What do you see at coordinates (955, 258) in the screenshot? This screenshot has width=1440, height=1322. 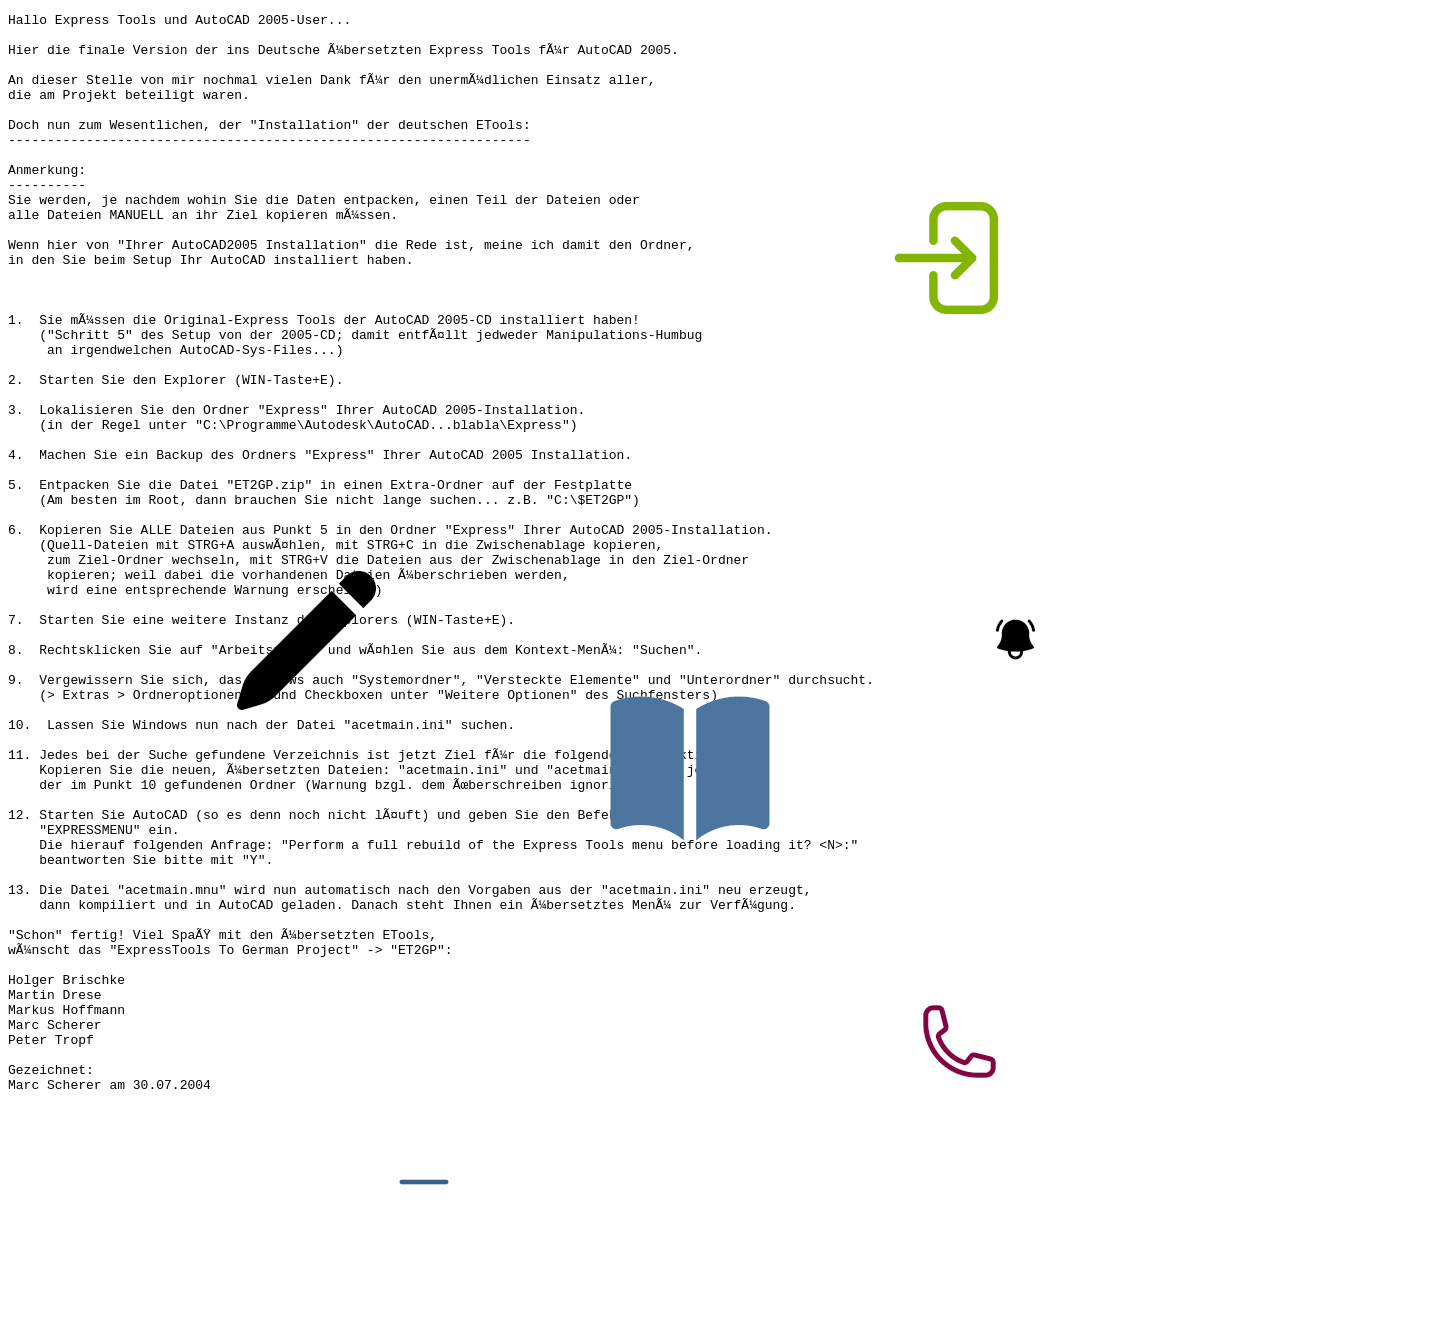 I see `log in to your account` at bounding box center [955, 258].